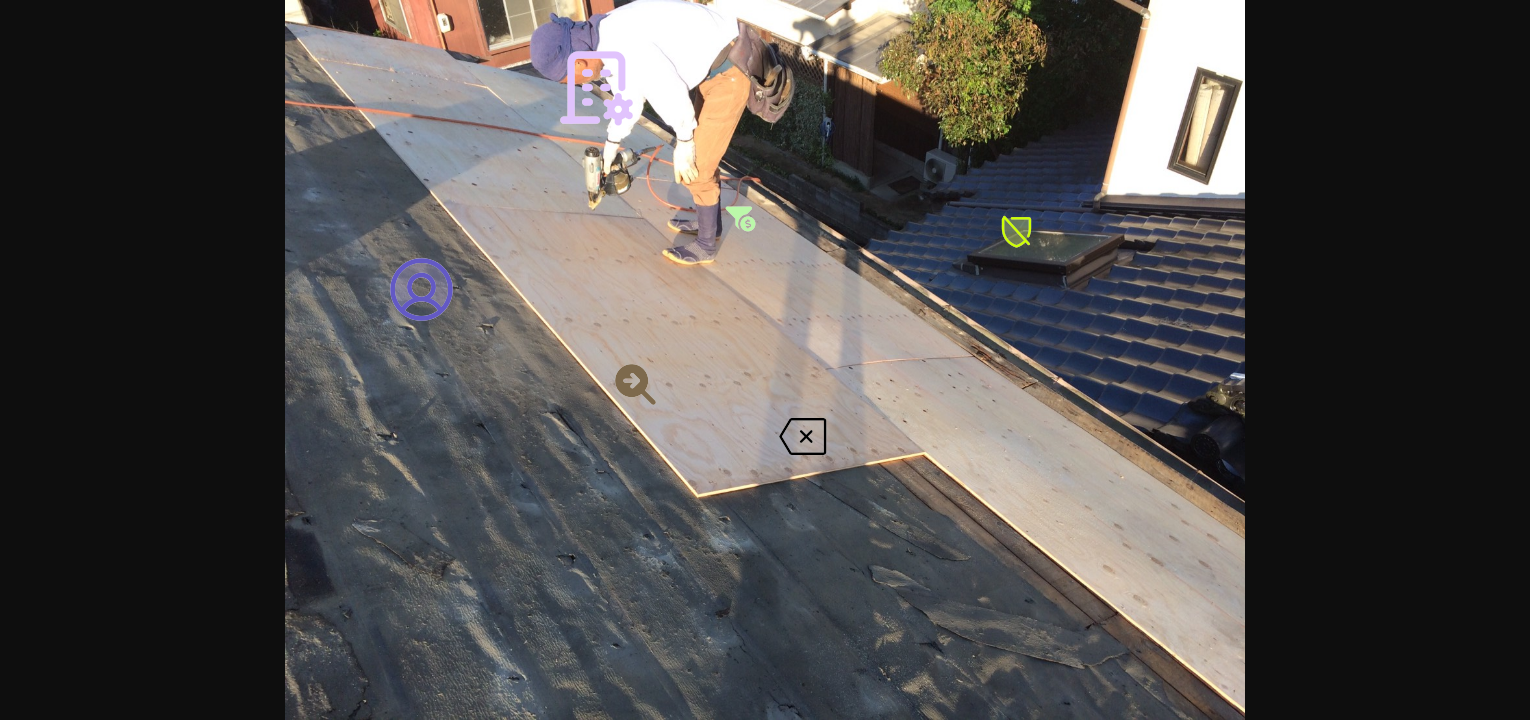 This screenshot has width=1530, height=720. I want to click on delete the last character entered, so click(804, 436).